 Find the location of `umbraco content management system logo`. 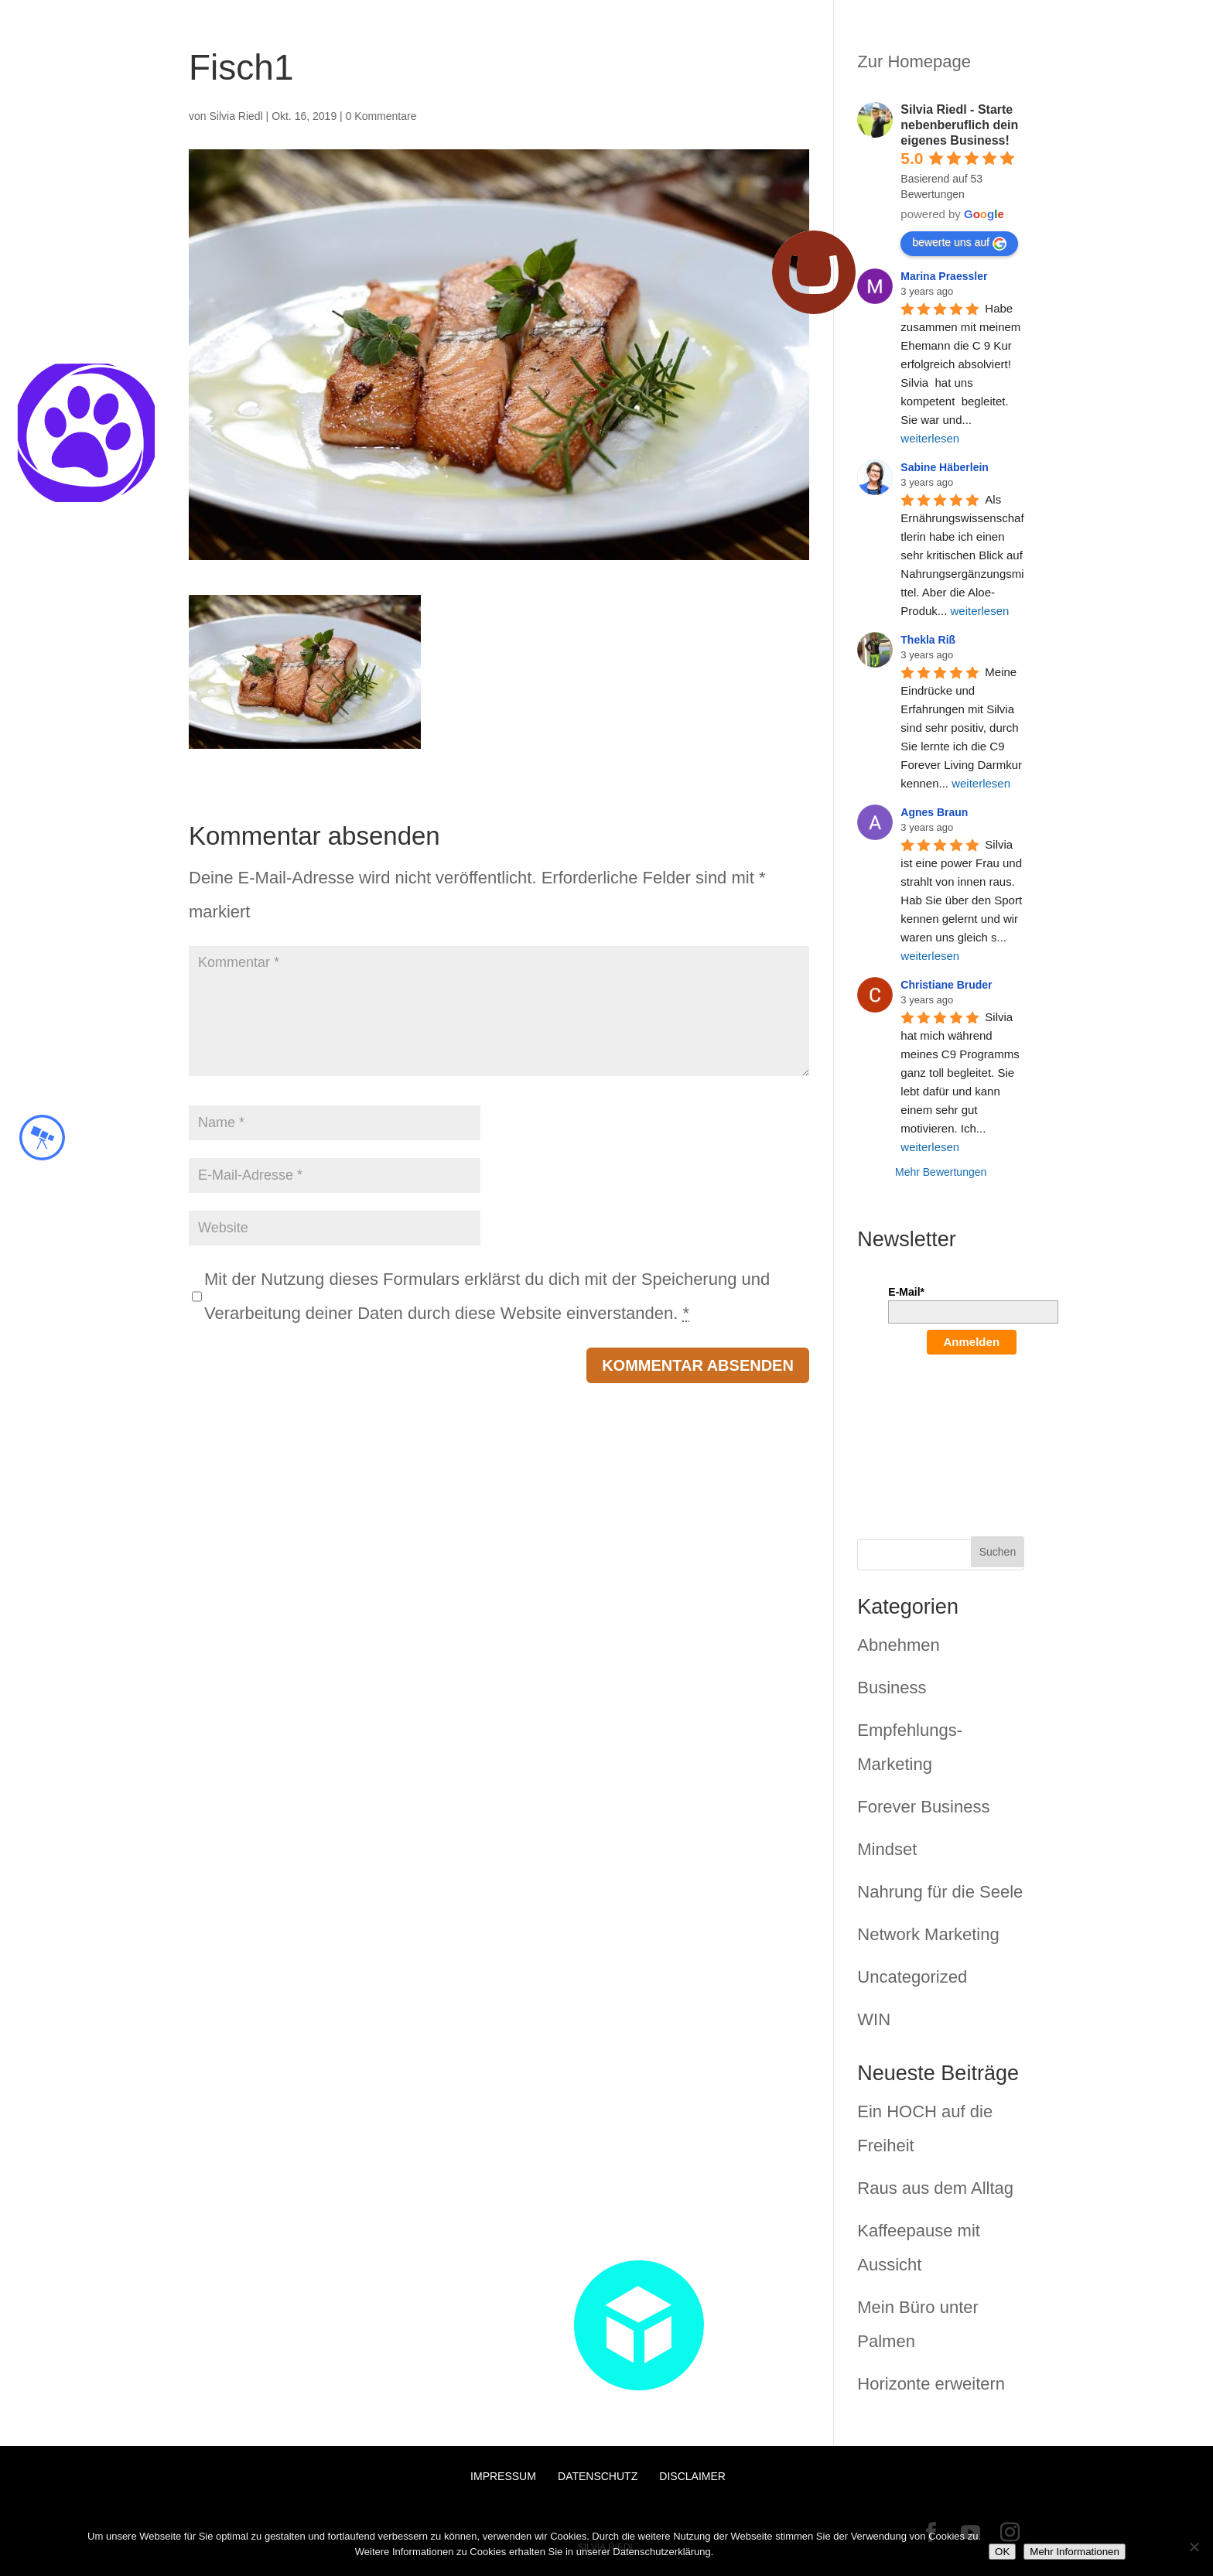

umbraco content management system logo is located at coordinates (814, 272).